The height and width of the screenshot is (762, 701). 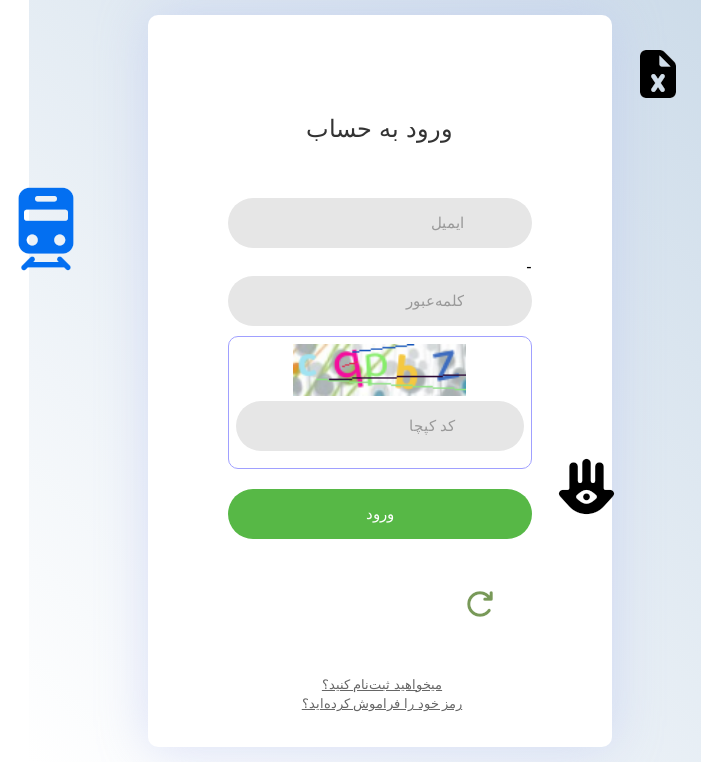 What do you see at coordinates (480, 604) in the screenshot?
I see `redo the last action` at bounding box center [480, 604].